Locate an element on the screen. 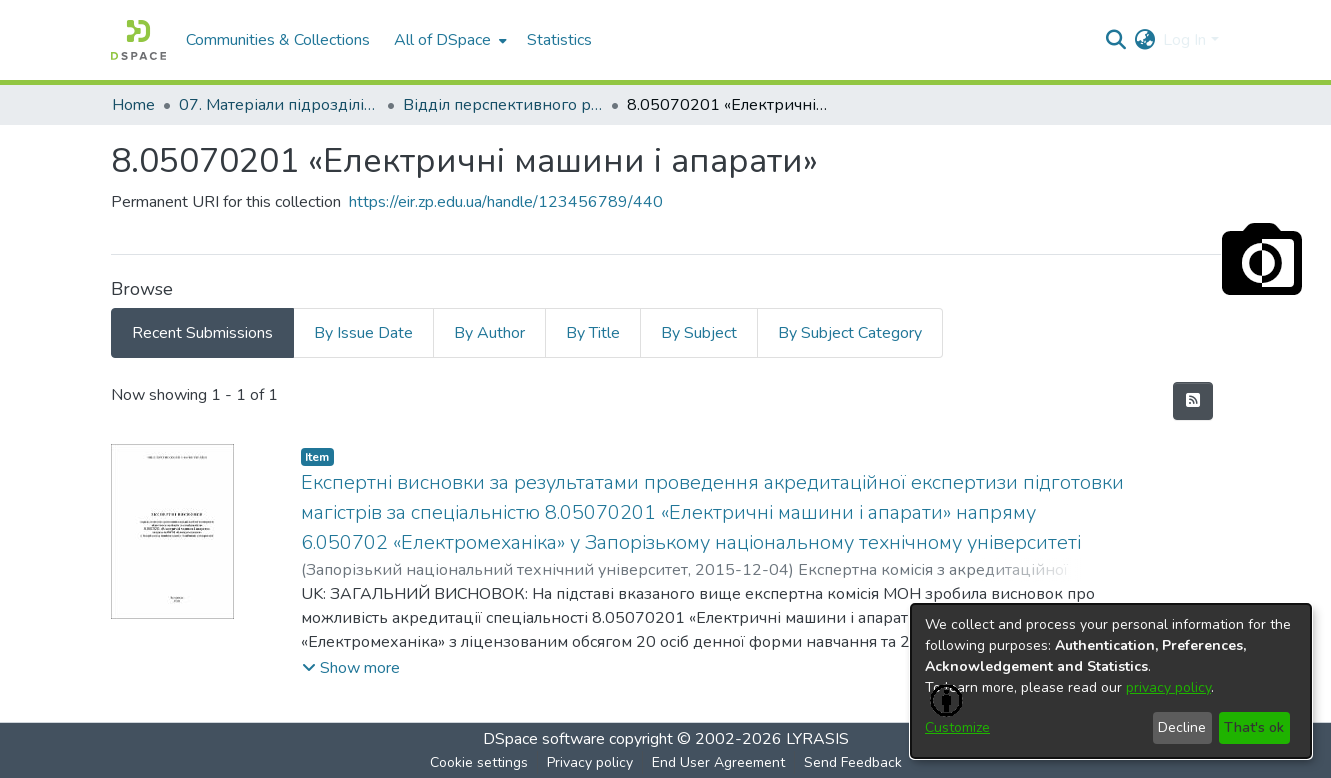  apply black and white filter to photos is located at coordinates (1262, 259).